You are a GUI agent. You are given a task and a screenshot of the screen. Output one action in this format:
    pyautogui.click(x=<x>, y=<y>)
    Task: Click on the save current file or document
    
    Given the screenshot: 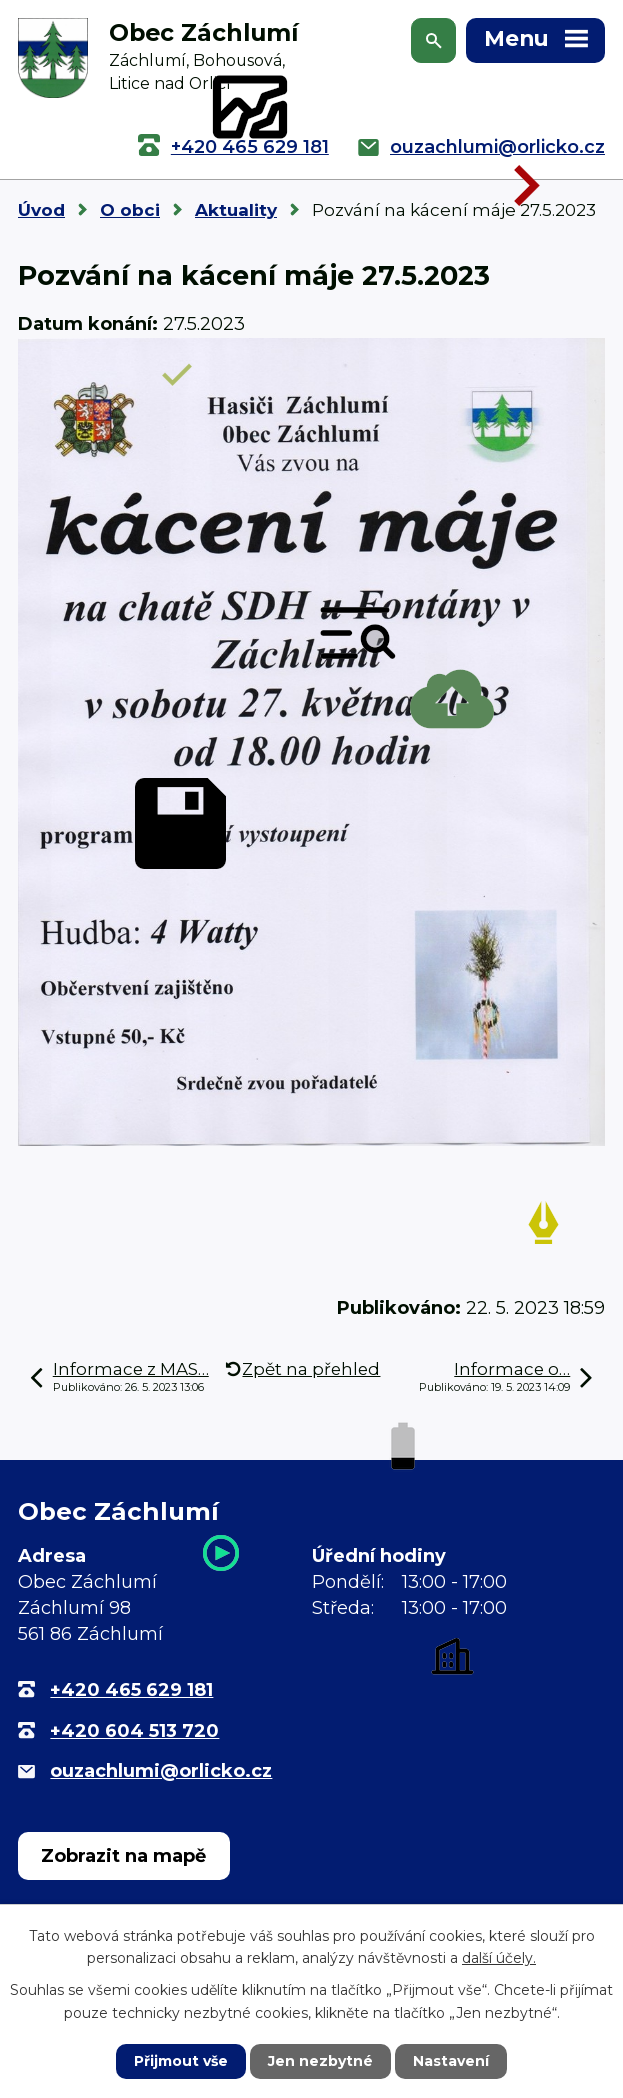 What is the action you would take?
    pyautogui.click(x=180, y=823)
    